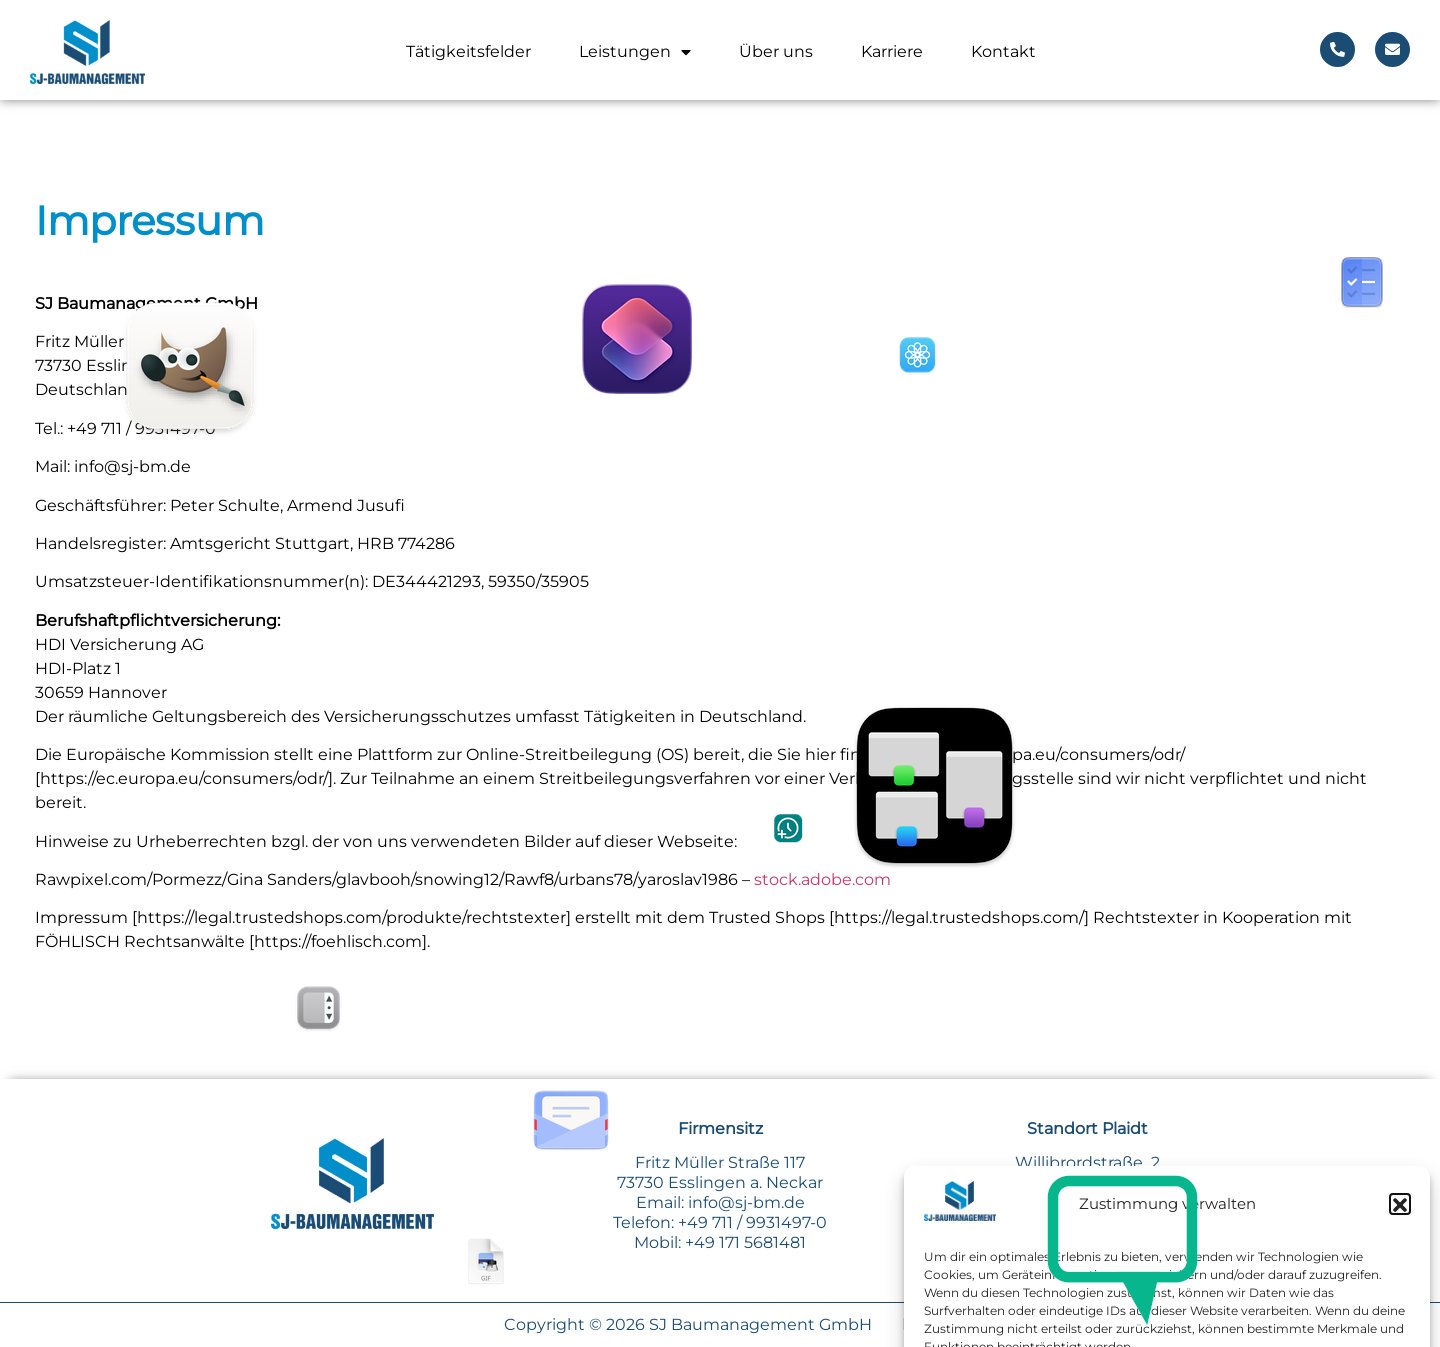  What do you see at coordinates (486, 1262) in the screenshot?
I see `a GIF image file` at bounding box center [486, 1262].